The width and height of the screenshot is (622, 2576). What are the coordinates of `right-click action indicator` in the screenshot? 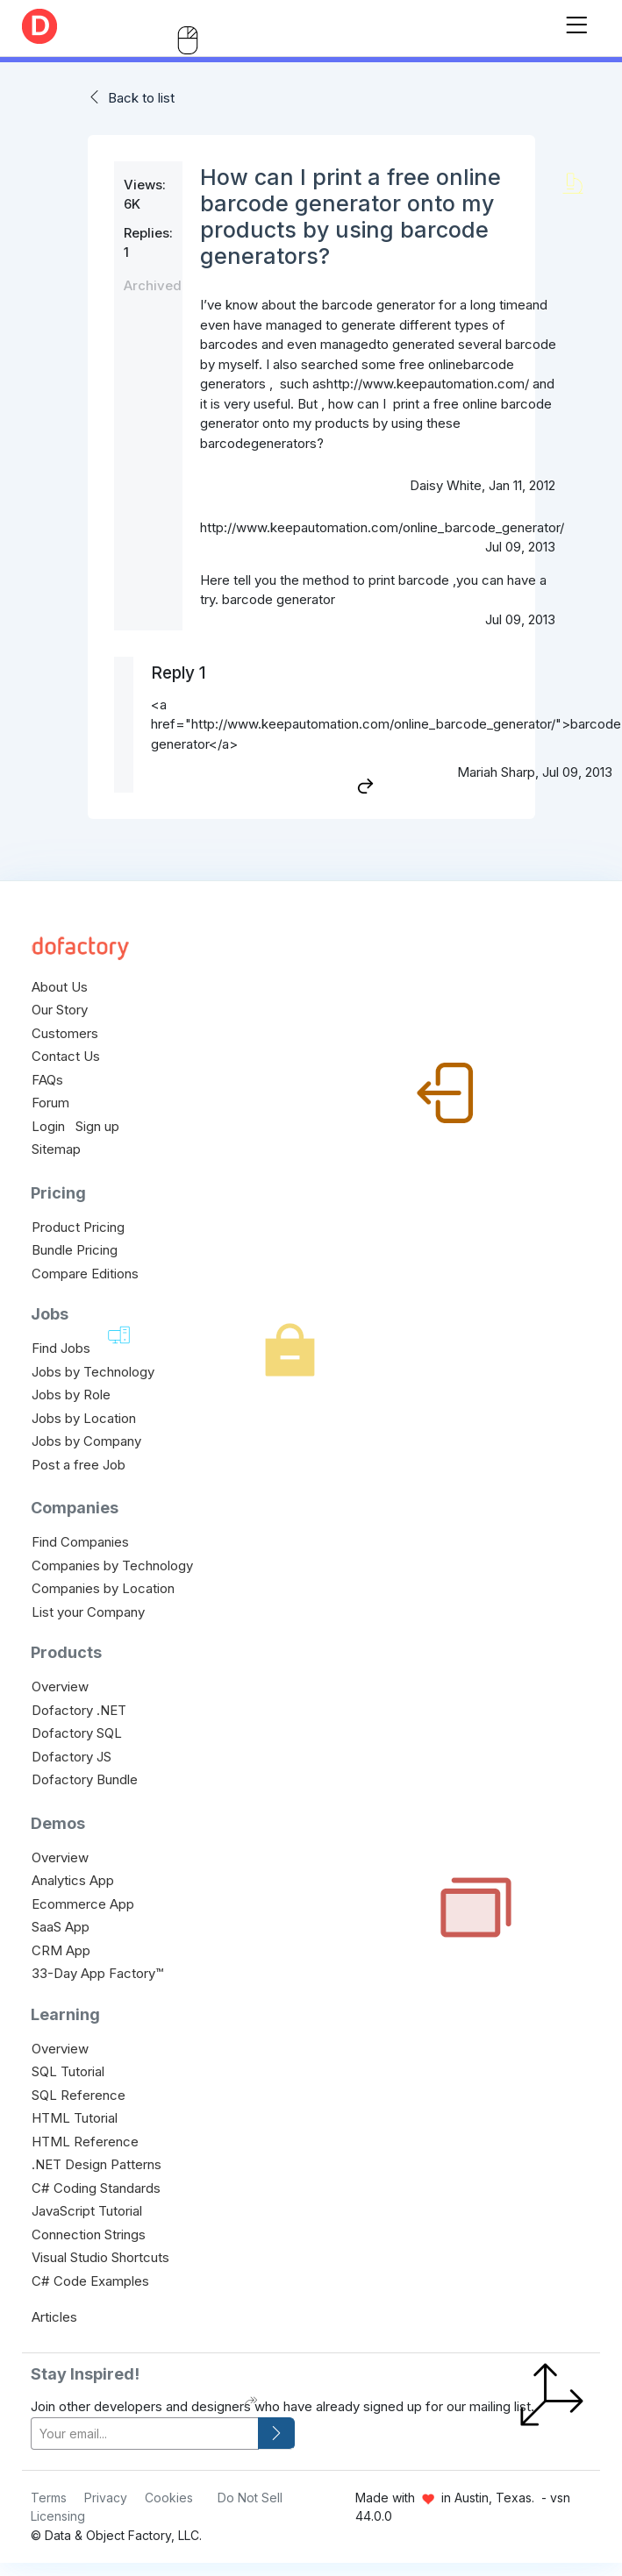 It's located at (188, 40).